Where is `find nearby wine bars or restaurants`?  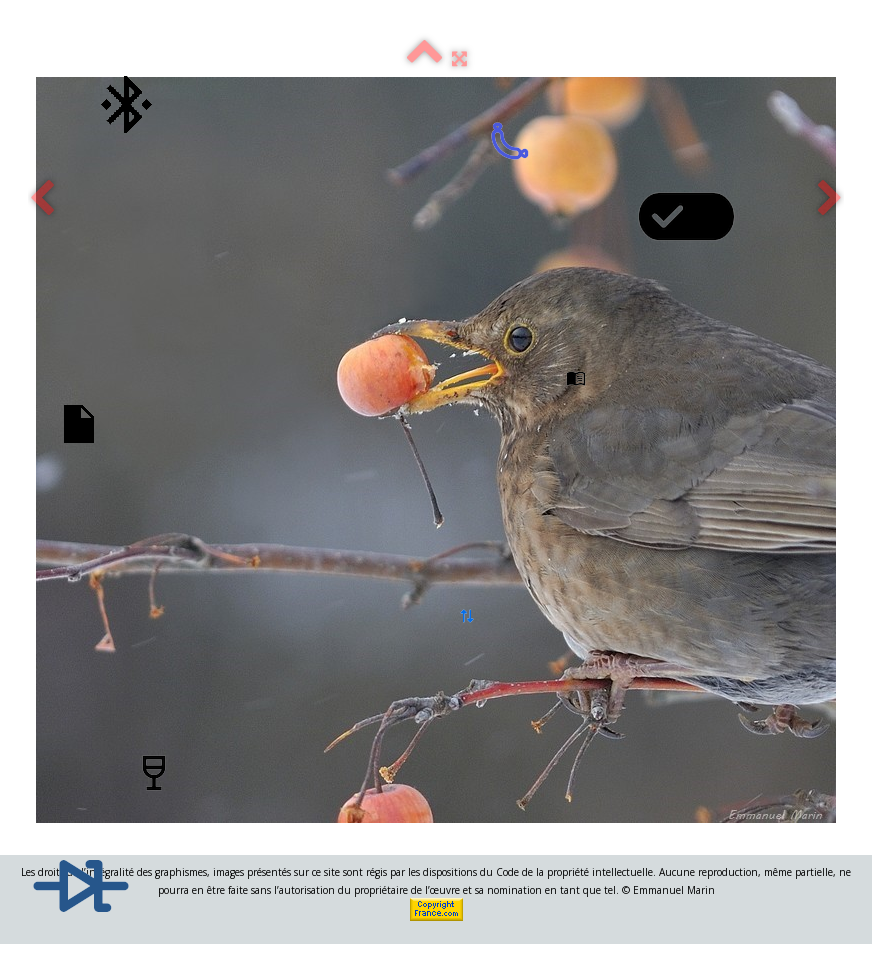
find nearby wine bars or restaurants is located at coordinates (154, 773).